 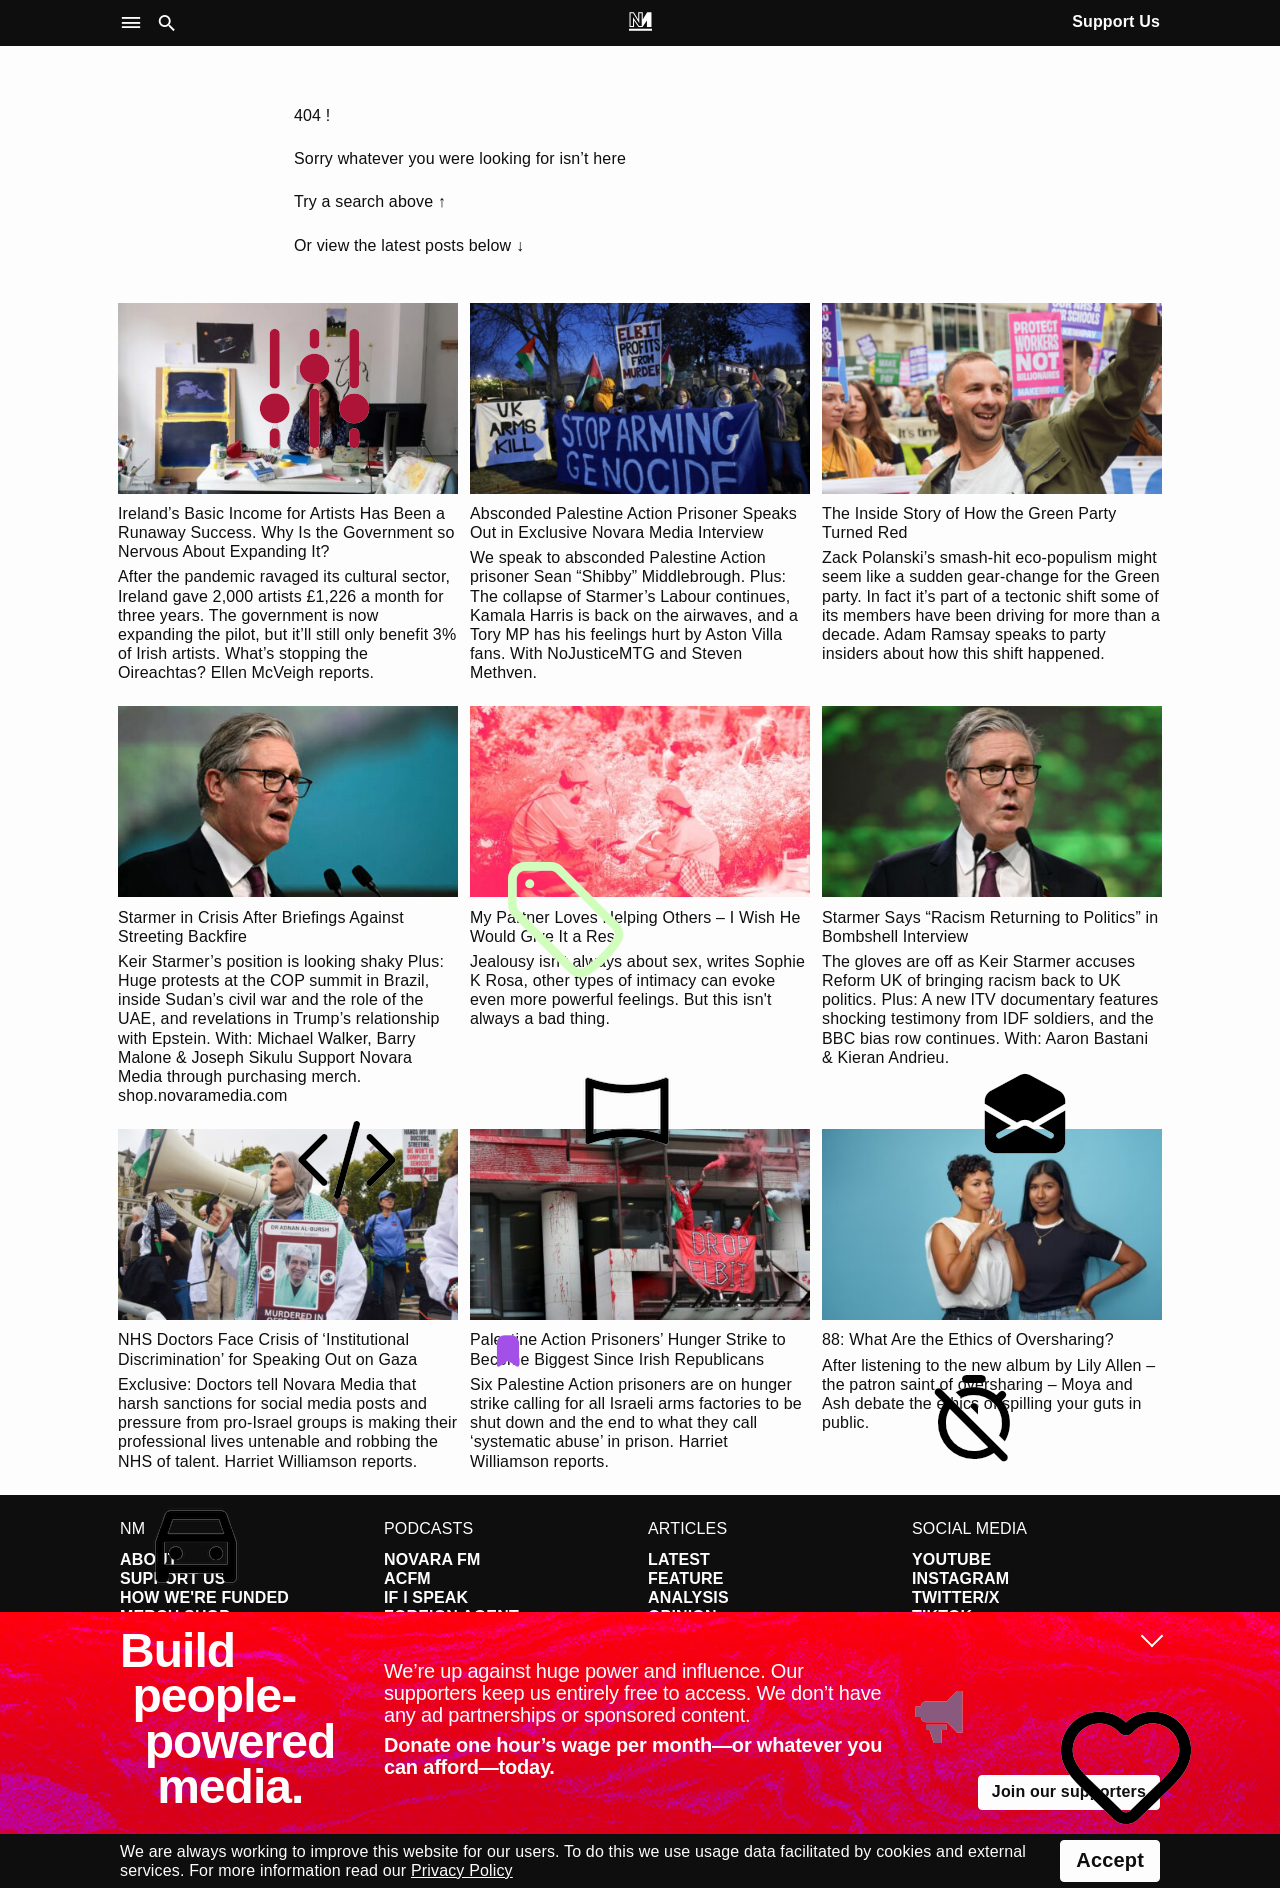 I want to click on save this item for later, so click(x=508, y=1351).